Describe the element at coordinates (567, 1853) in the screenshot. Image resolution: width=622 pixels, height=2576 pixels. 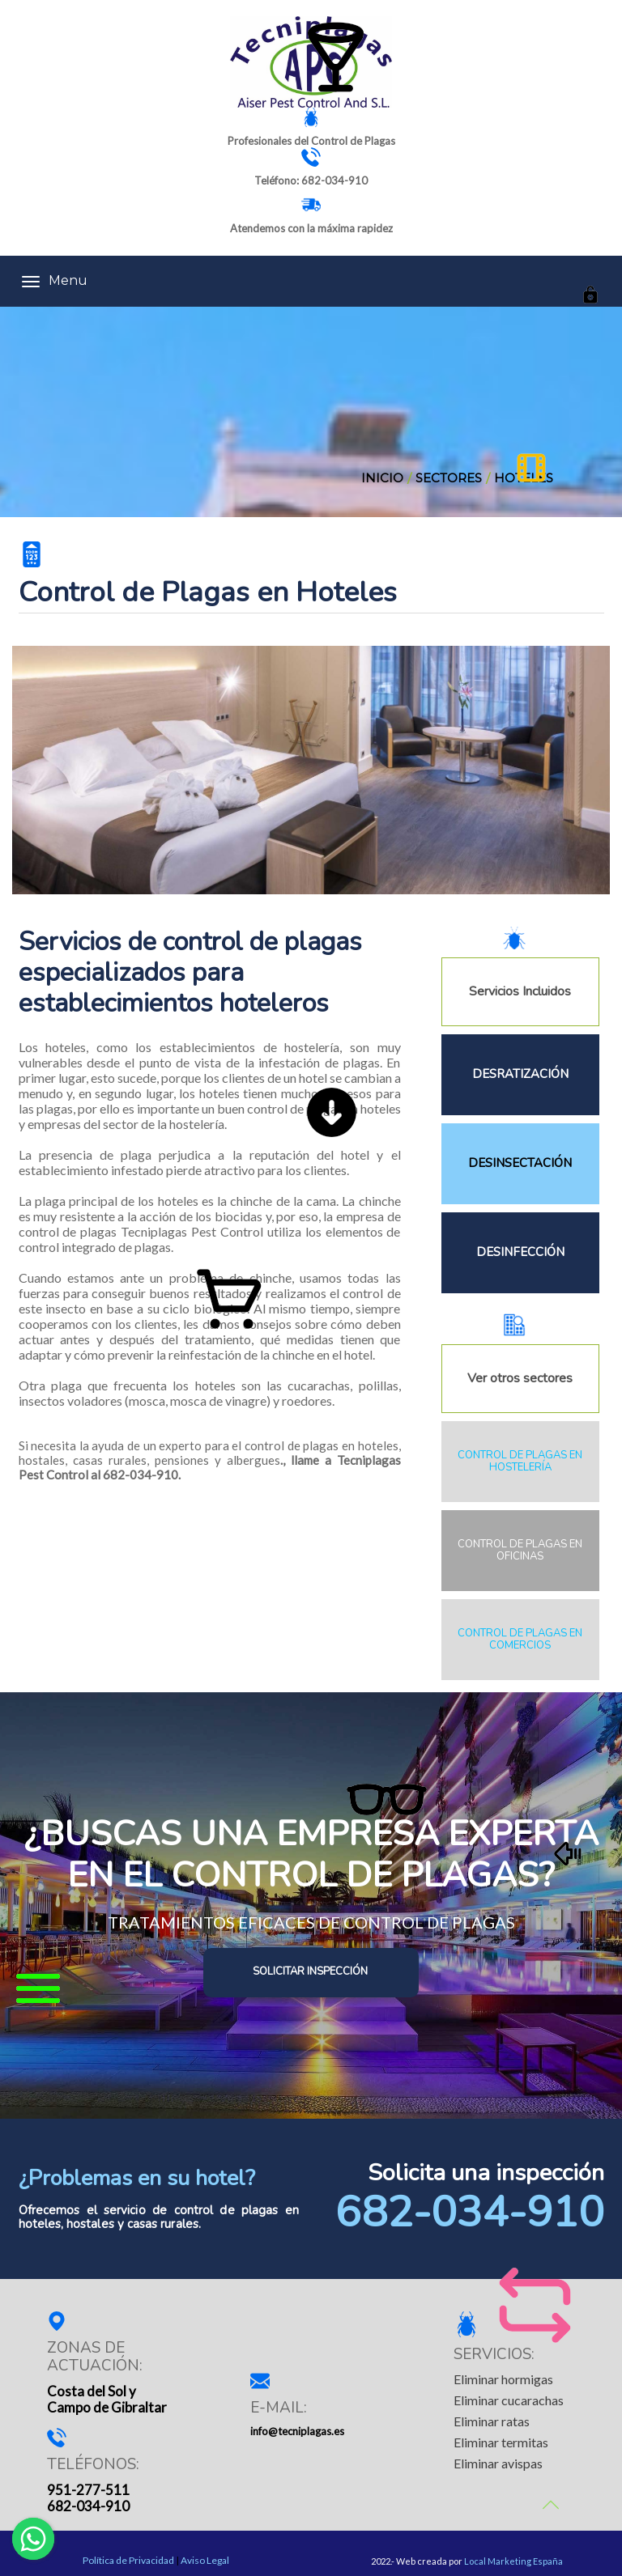
I see `go back to previous content` at that location.